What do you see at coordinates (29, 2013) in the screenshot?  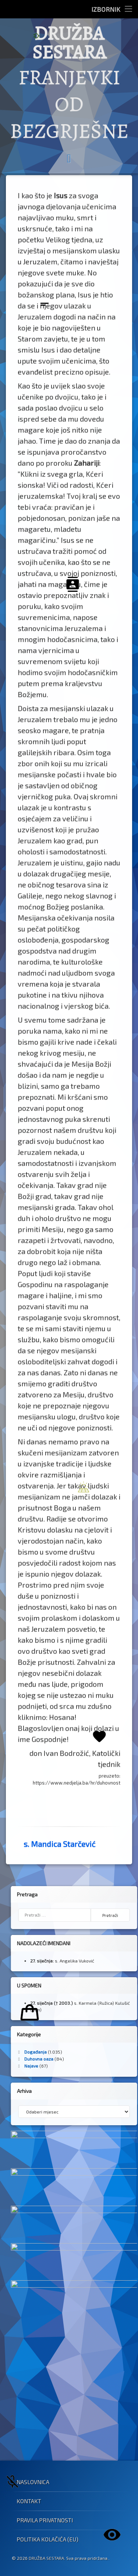 I see `view your shopping bag` at bounding box center [29, 2013].